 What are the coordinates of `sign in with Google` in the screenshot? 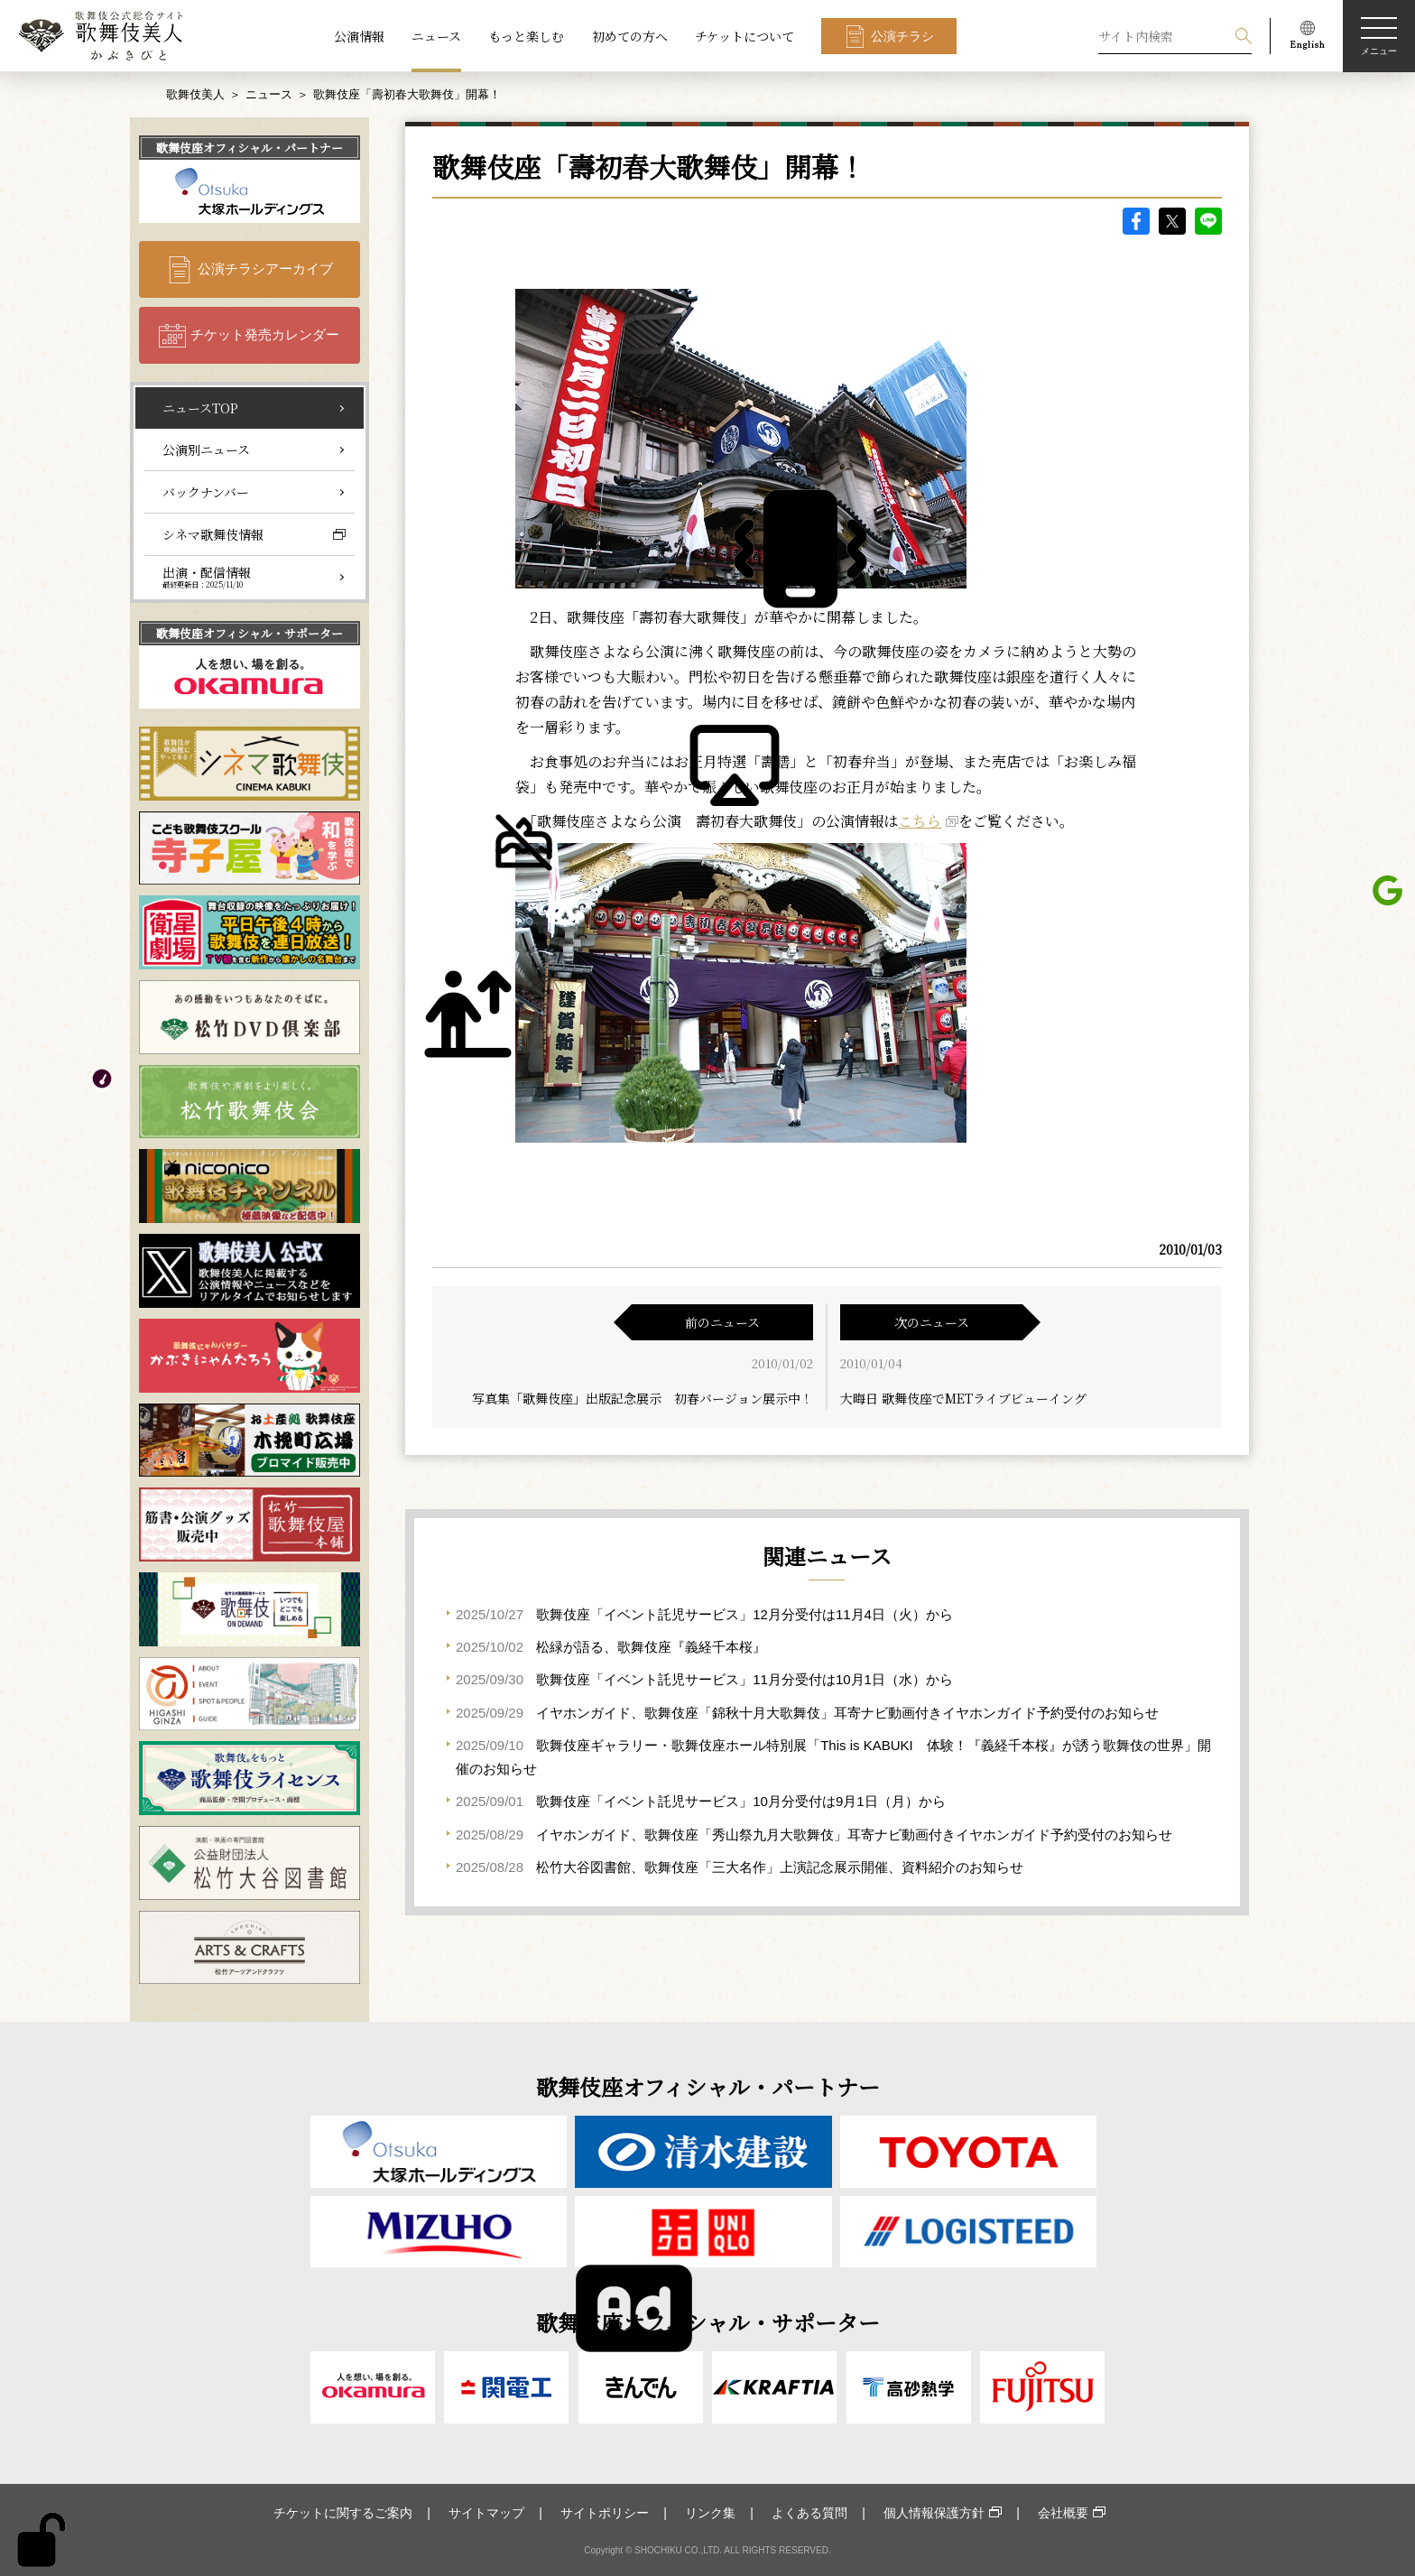 It's located at (1387, 890).